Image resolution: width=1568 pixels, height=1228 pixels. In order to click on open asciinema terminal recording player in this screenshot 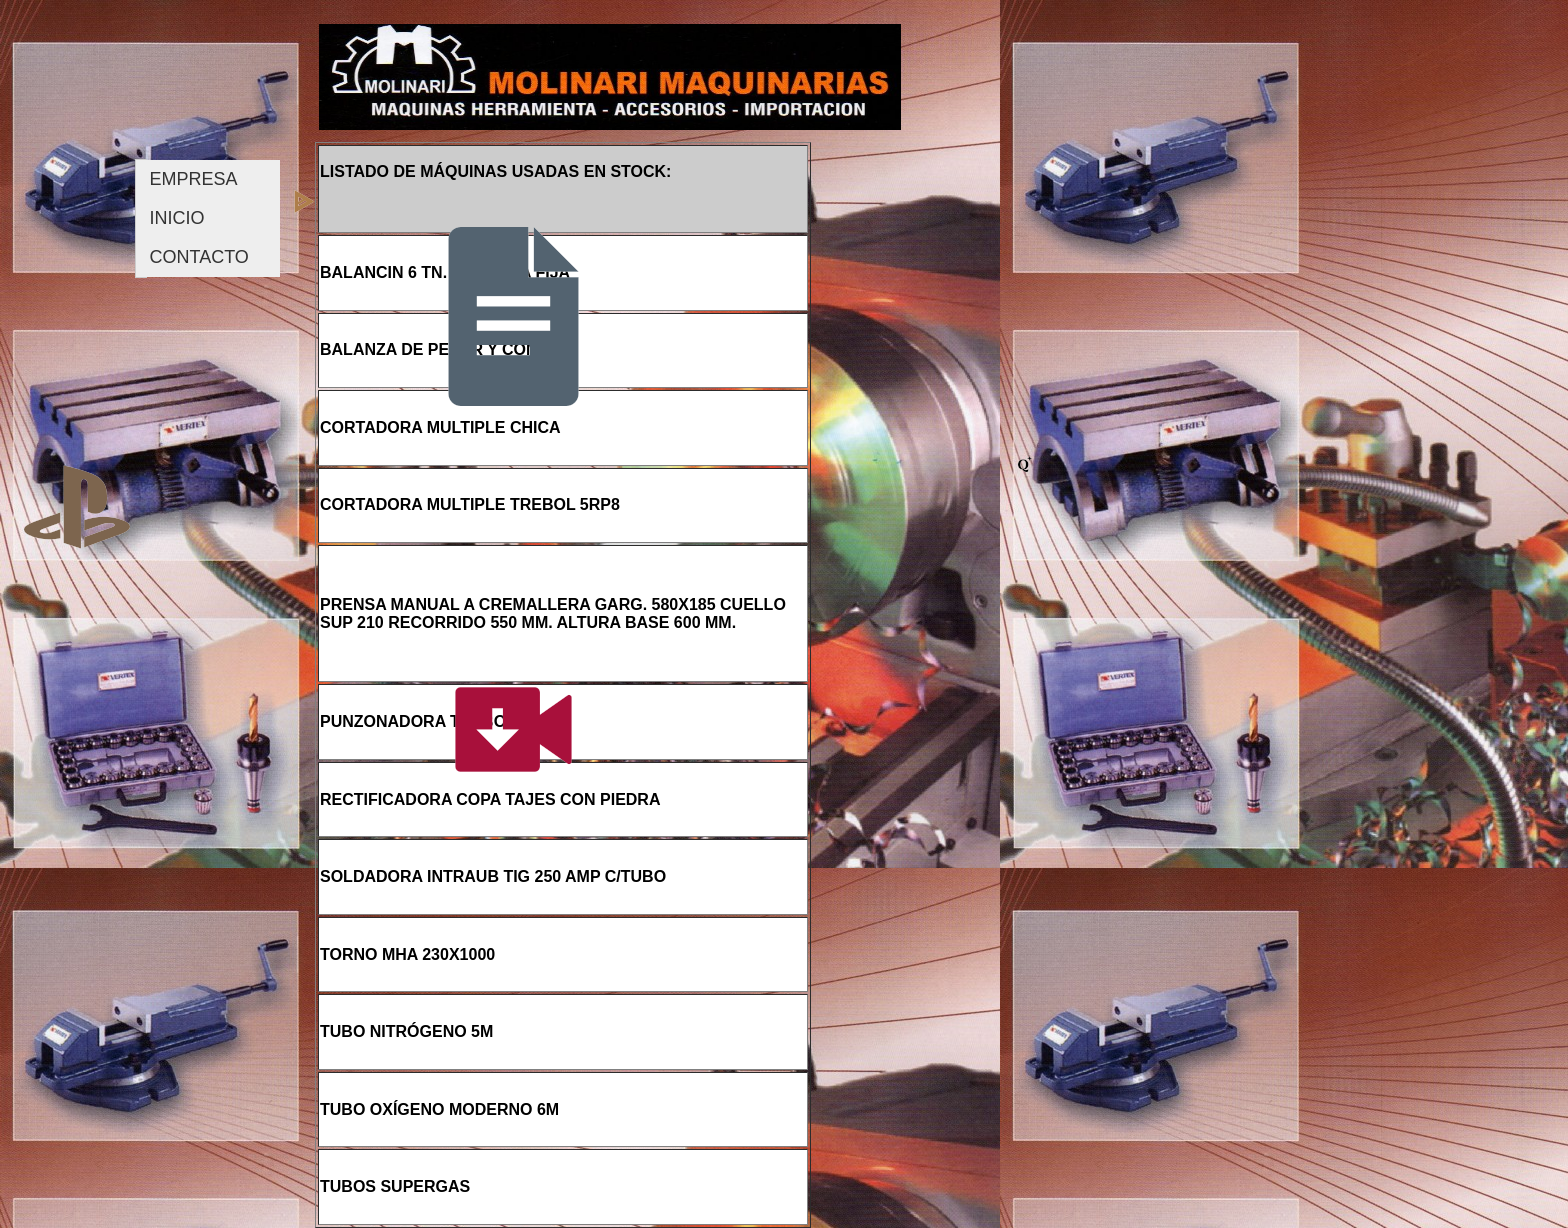, I will do `click(304, 201)`.